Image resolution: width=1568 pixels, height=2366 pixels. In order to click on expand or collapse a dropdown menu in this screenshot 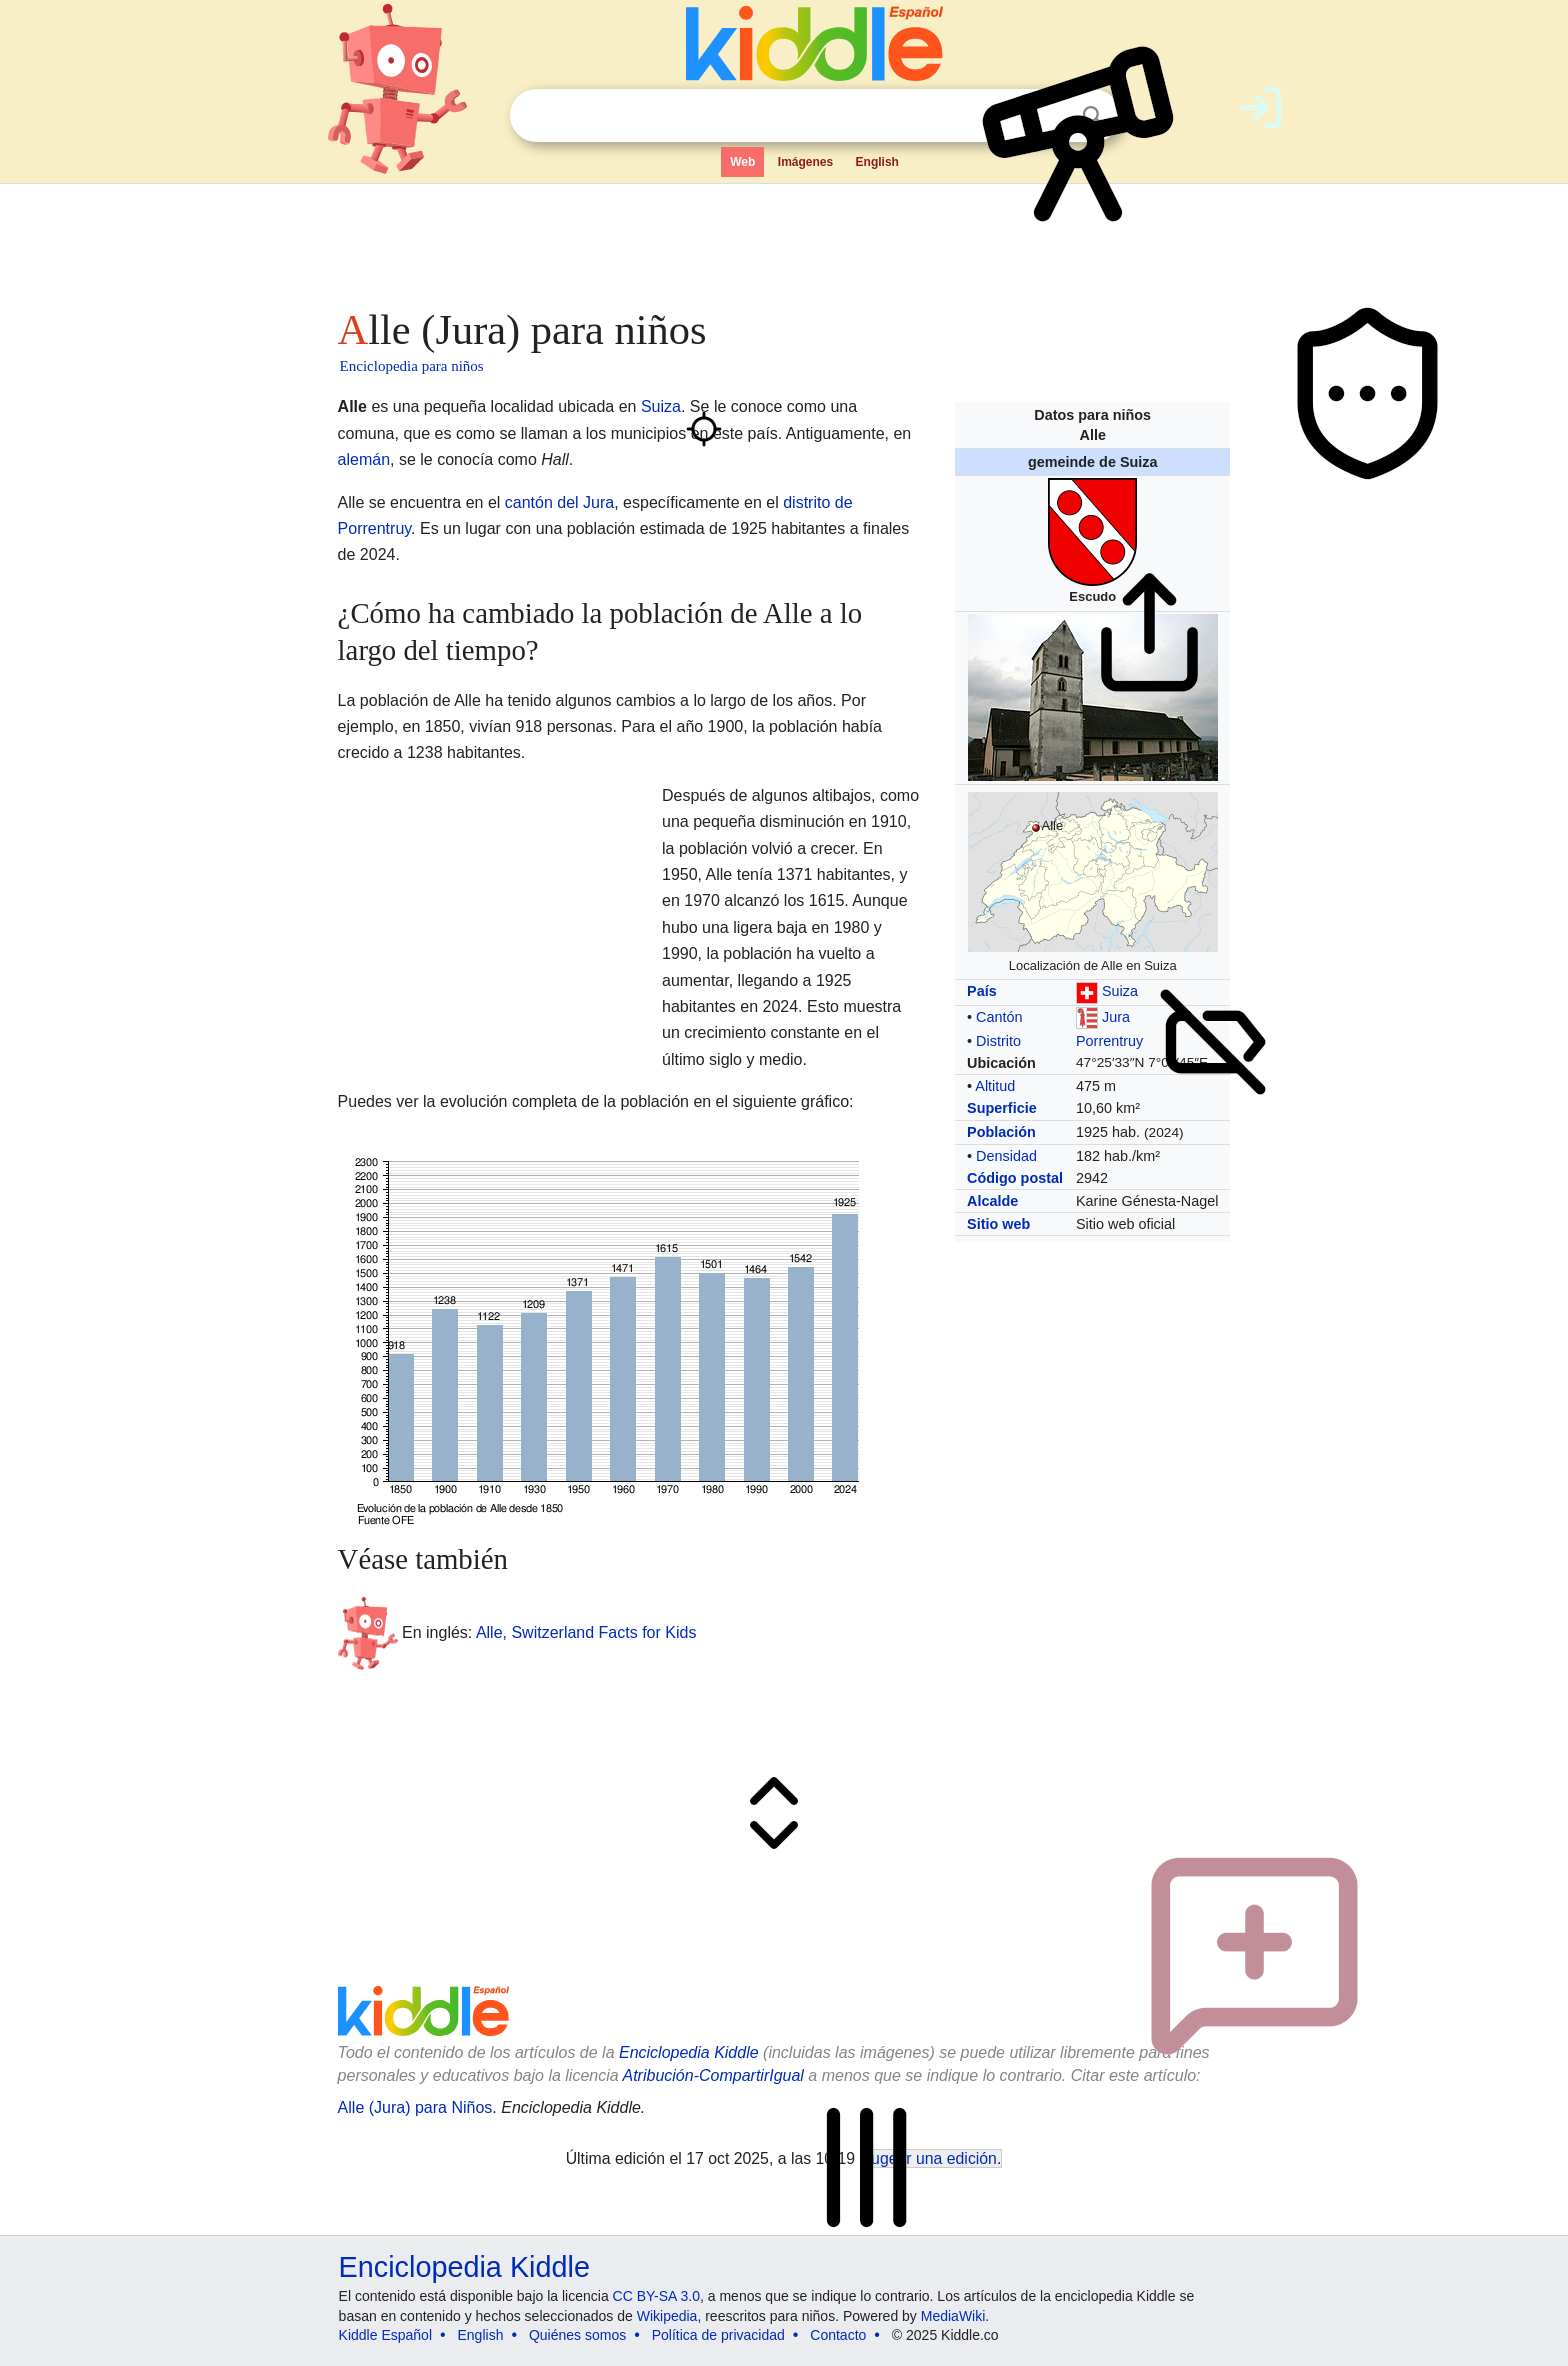, I will do `click(774, 1813)`.